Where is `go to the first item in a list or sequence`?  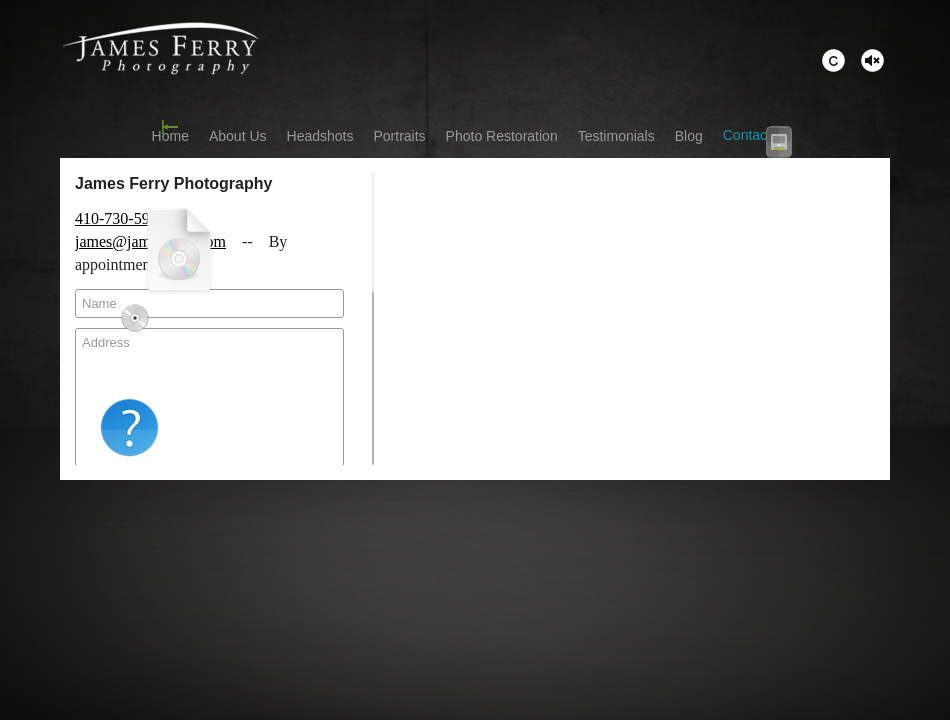 go to the first item in a list or sequence is located at coordinates (170, 127).